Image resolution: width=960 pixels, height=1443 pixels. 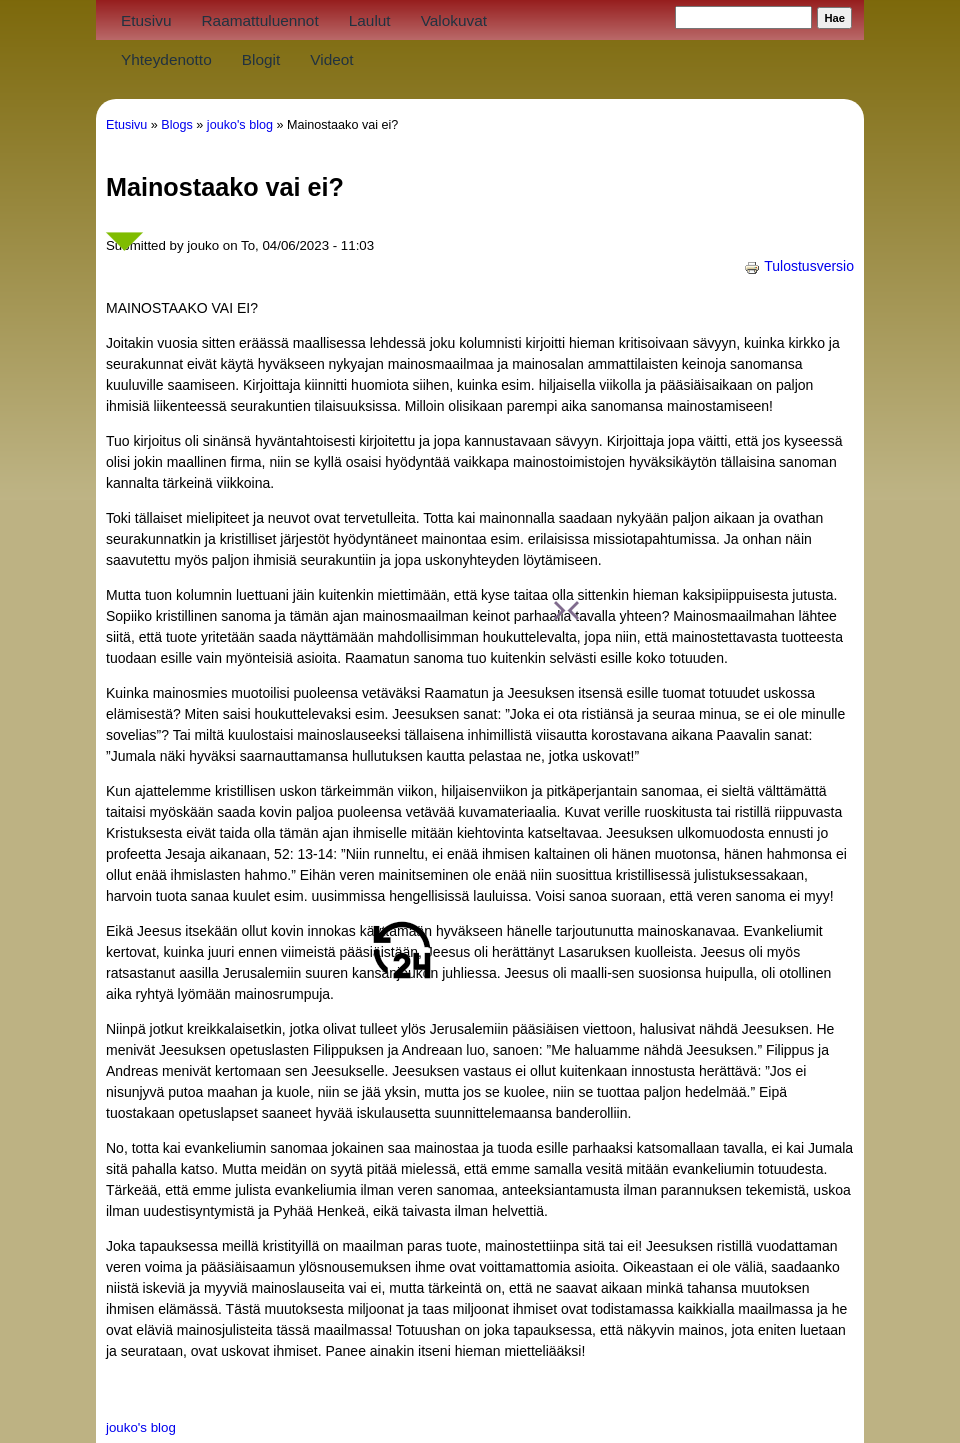 What do you see at coordinates (566, 610) in the screenshot?
I see `collapse or contract horizontal panels` at bounding box center [566, 610].